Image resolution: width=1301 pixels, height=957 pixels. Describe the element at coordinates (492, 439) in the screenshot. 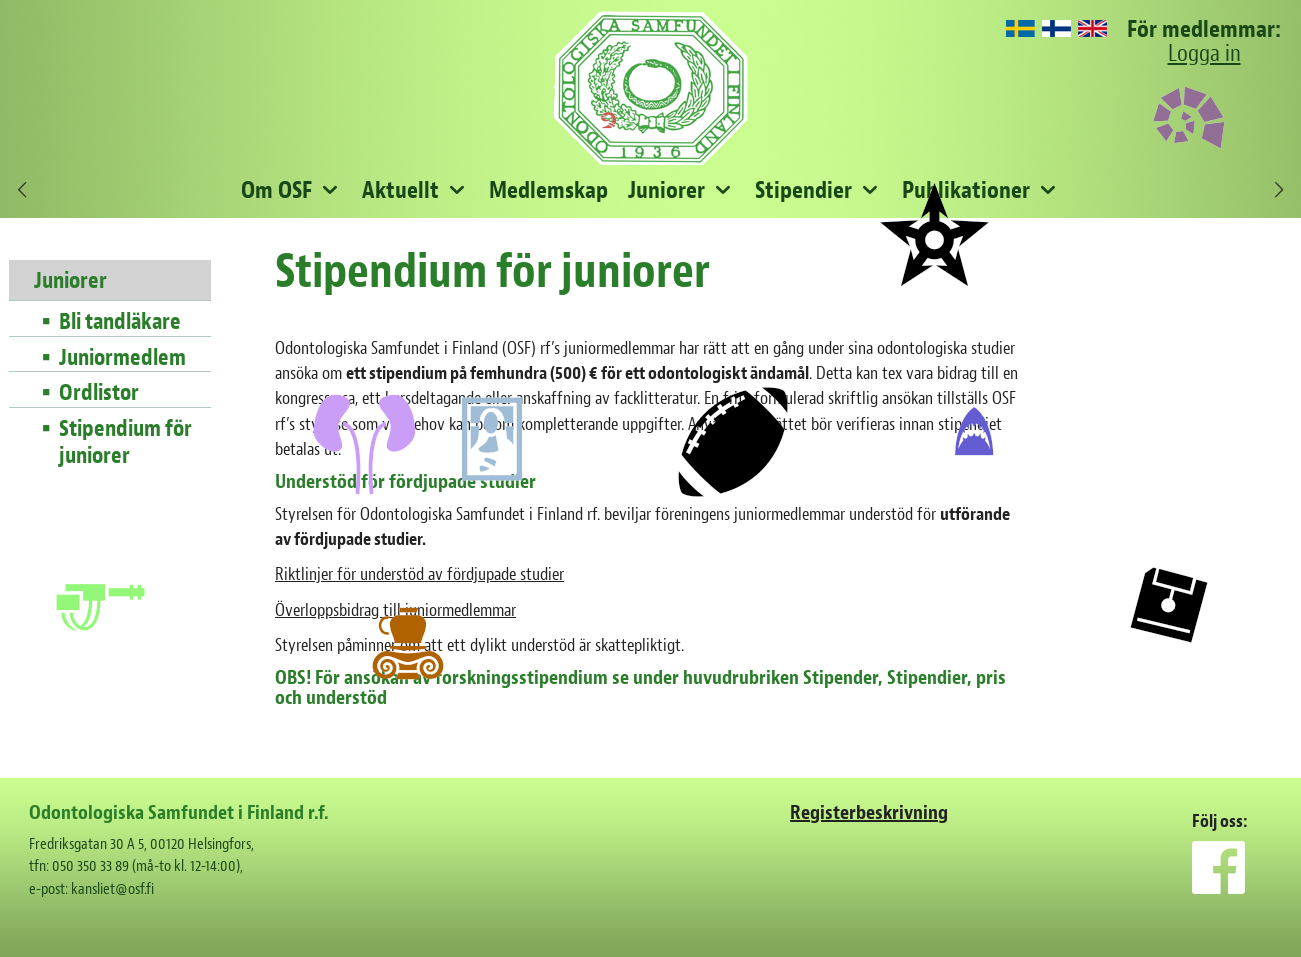

I see `view artwork or gallery` at that location.